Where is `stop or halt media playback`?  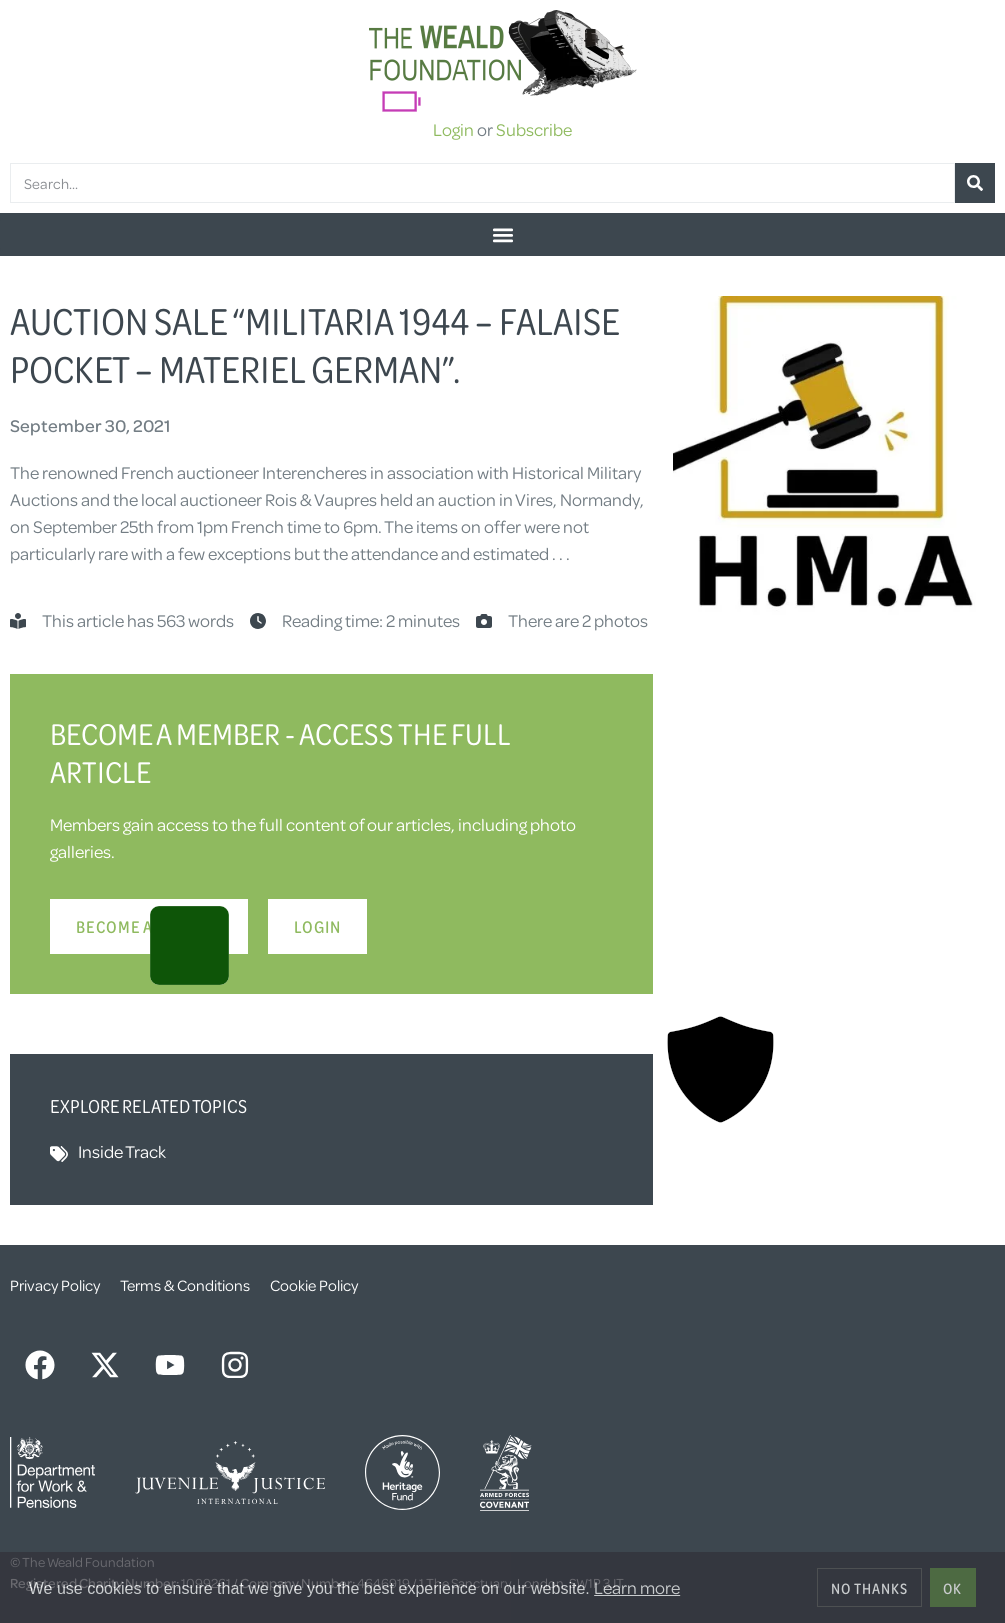 stop or halt media playback is located at coordinates (189, 945).